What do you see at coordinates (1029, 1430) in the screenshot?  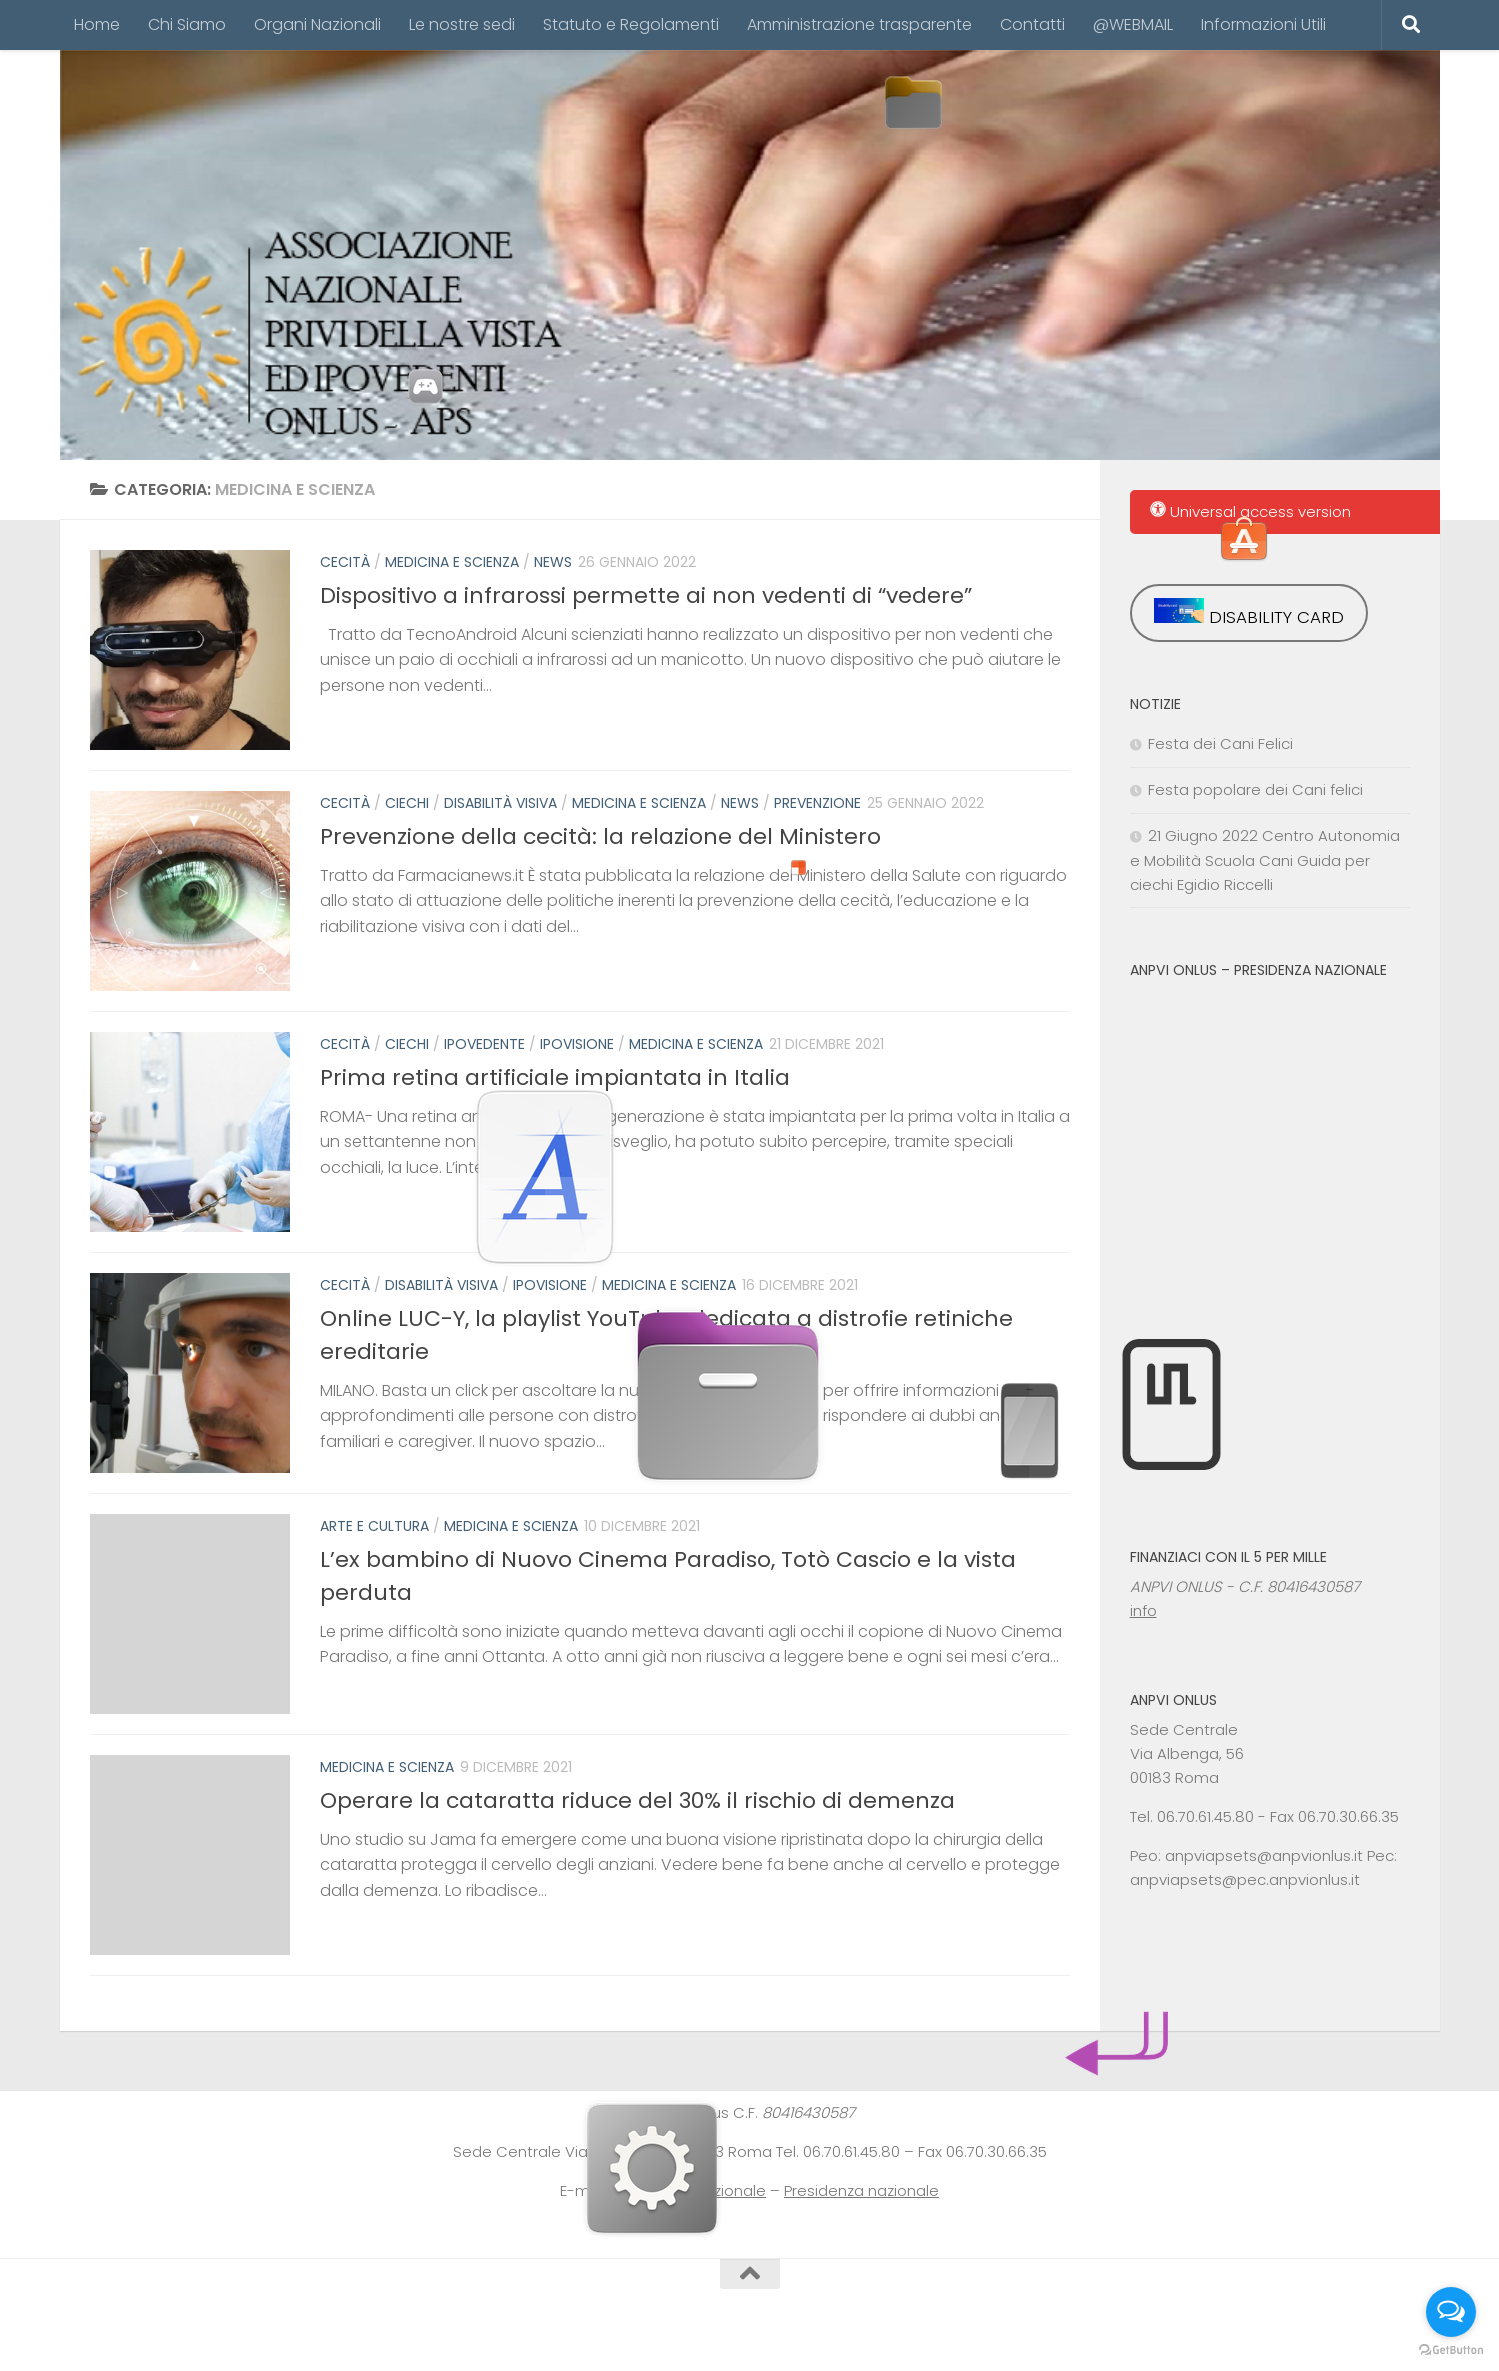 I see `indicates a mobile device or smartphone` at bounding box center [1029, 1430].